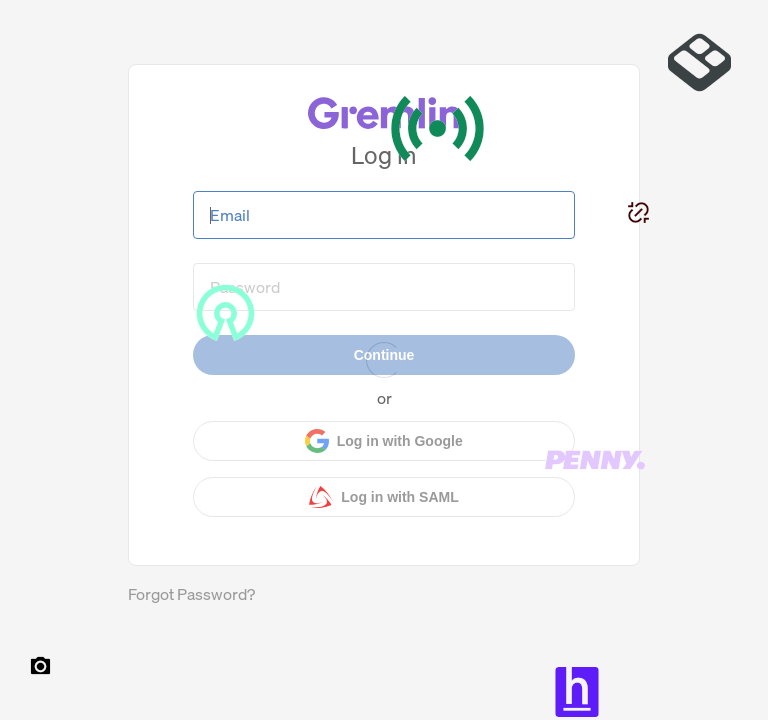 The width and height of the screenshot is (768, 720). I want to click on unlink or disconnect a hyperlink, so click(638, 212).